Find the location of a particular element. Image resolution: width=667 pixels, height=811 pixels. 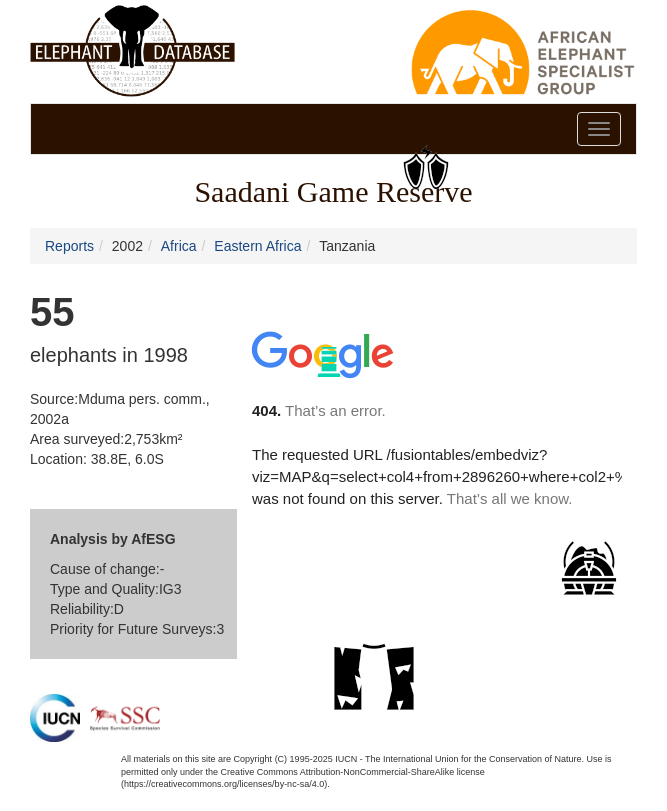

indicates a conflict or clash between protected elements is located at coordinates (426, 167).